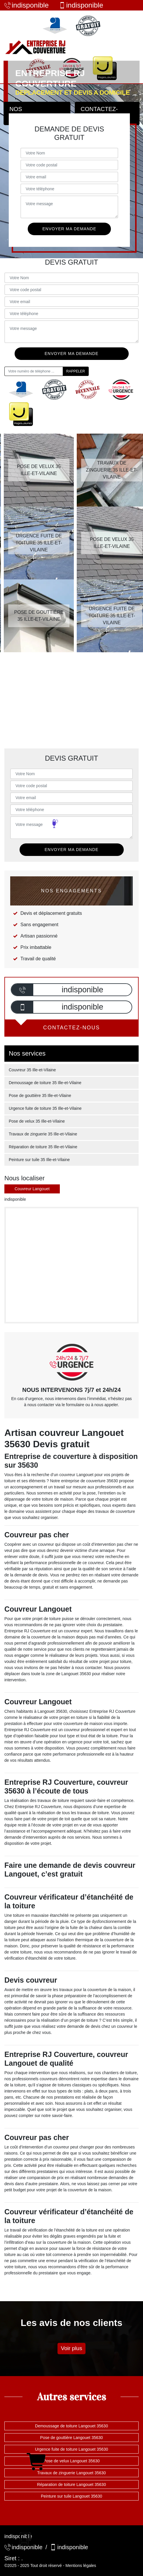  What do you see at coordinates (54, 824) in the screenshot?
I see `celebrate a completed milestone or achievement` at bounding box center [54, 824].